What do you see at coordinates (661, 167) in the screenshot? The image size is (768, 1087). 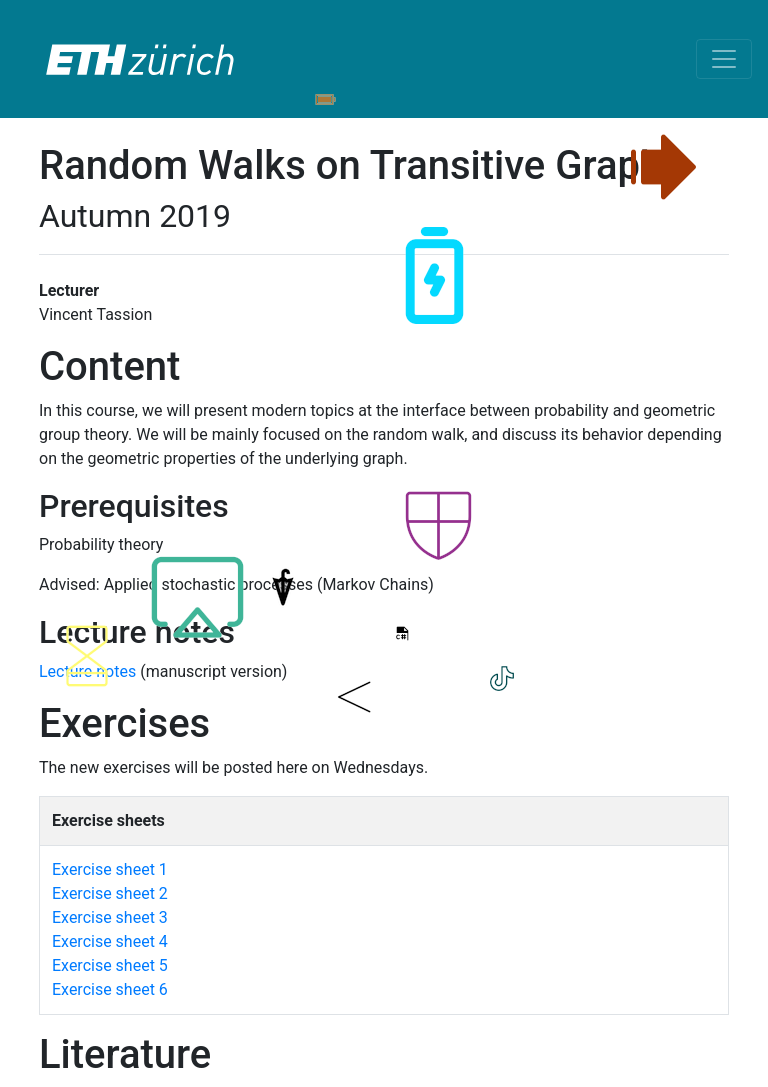 I see `proceed to the next step` at bounding box center [661, 167].